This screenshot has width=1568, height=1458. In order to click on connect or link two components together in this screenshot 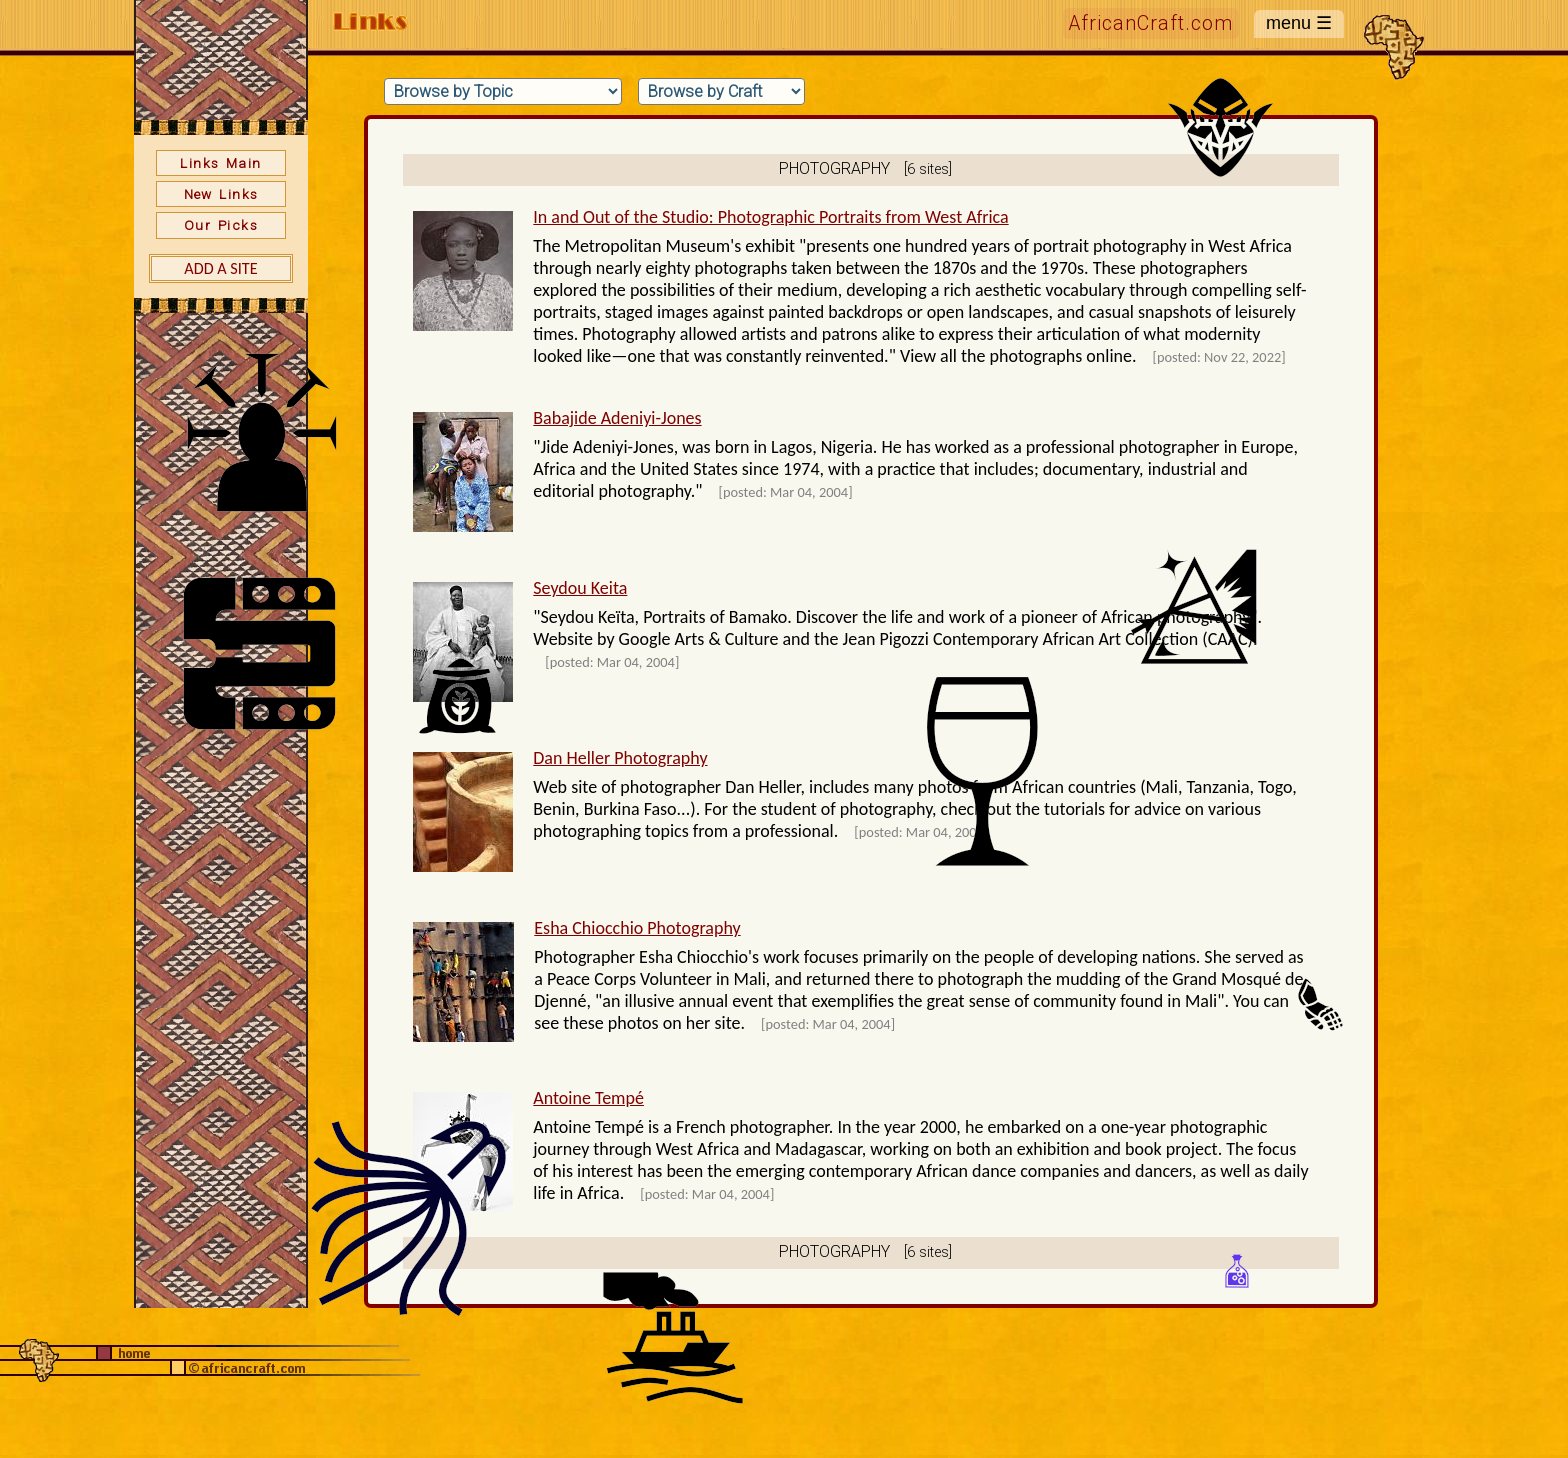, I will do `click(259, 653)`.